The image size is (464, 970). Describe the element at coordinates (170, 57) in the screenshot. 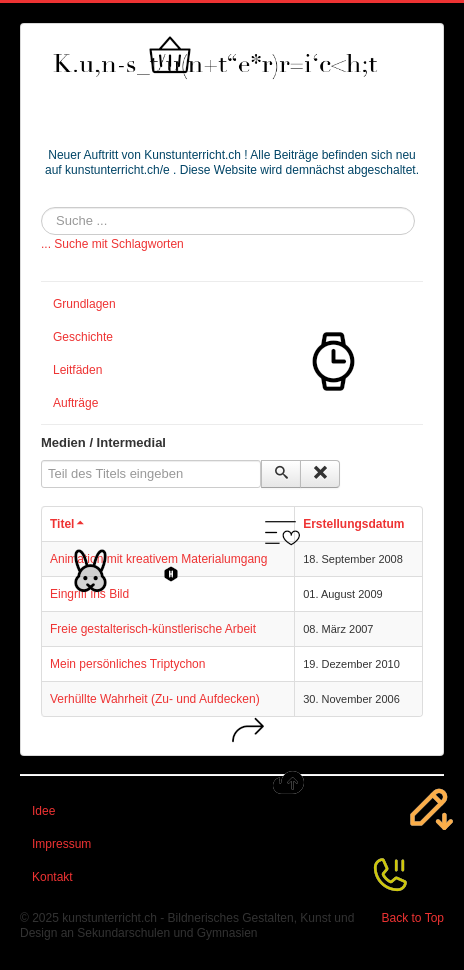

I see `view your shopping basket` at that location.